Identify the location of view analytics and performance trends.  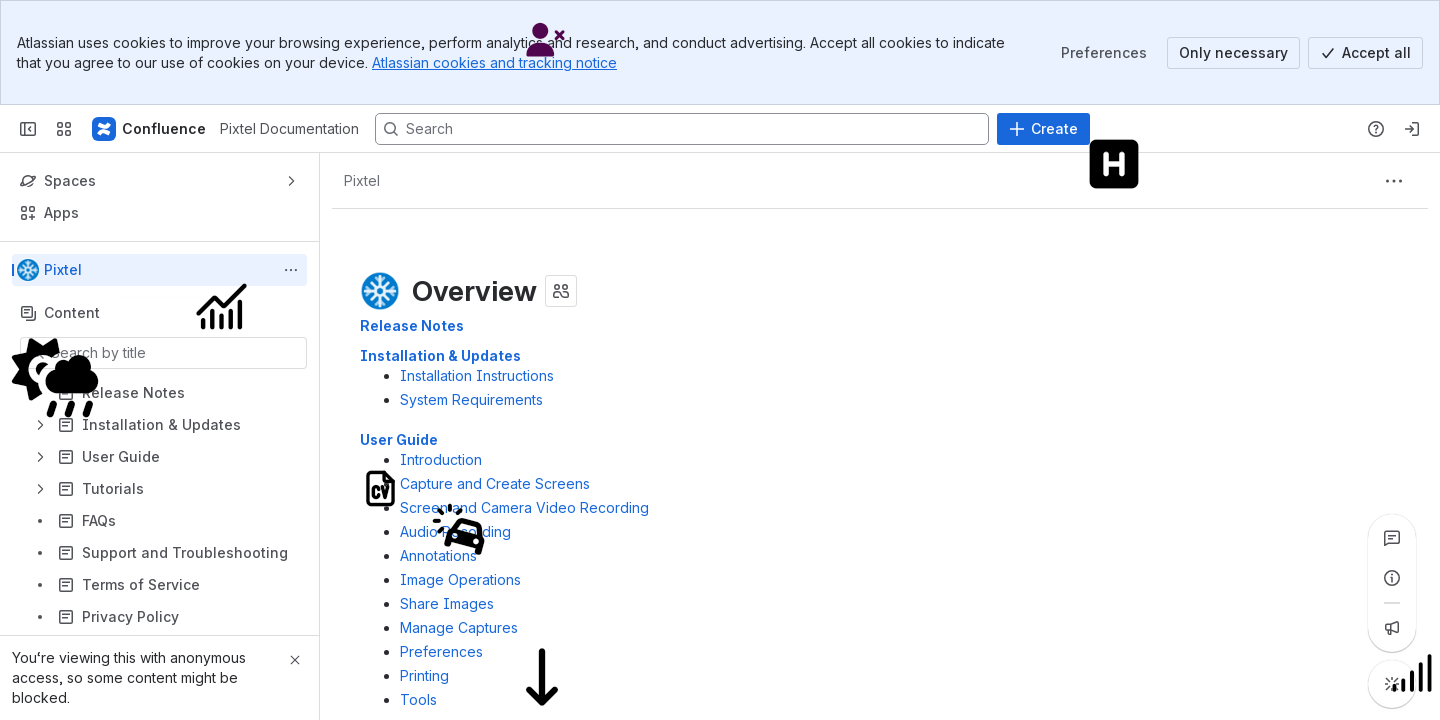
(221, 306).